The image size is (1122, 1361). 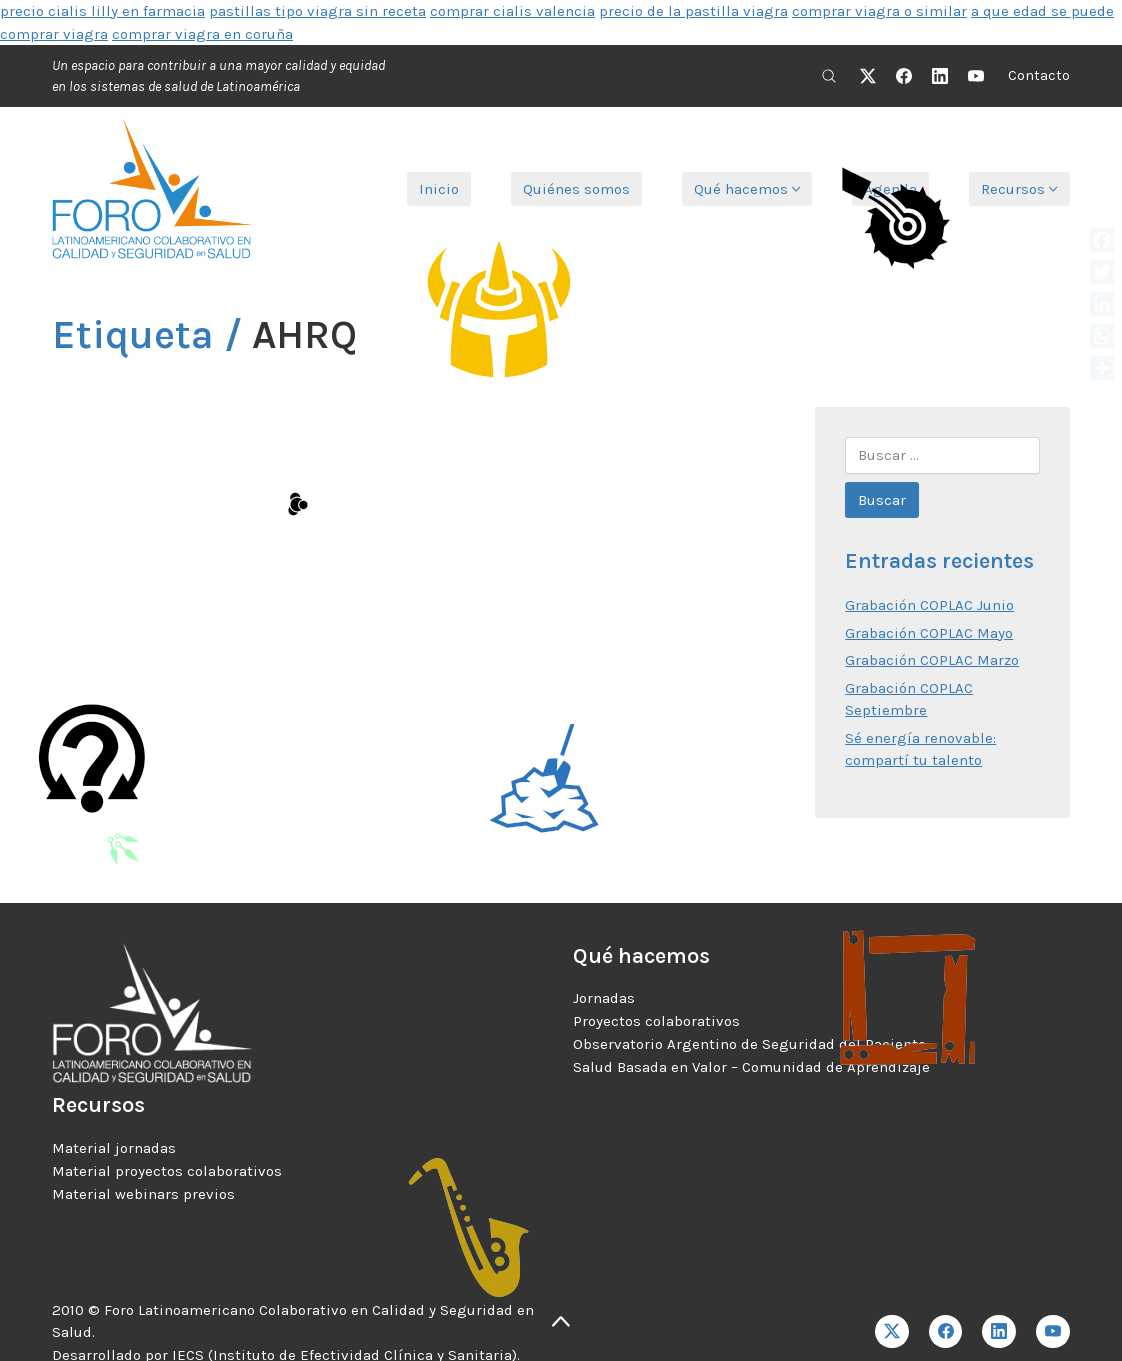 I want to click on coal resource in a crafting or mining game, so click(x=545, y=778).